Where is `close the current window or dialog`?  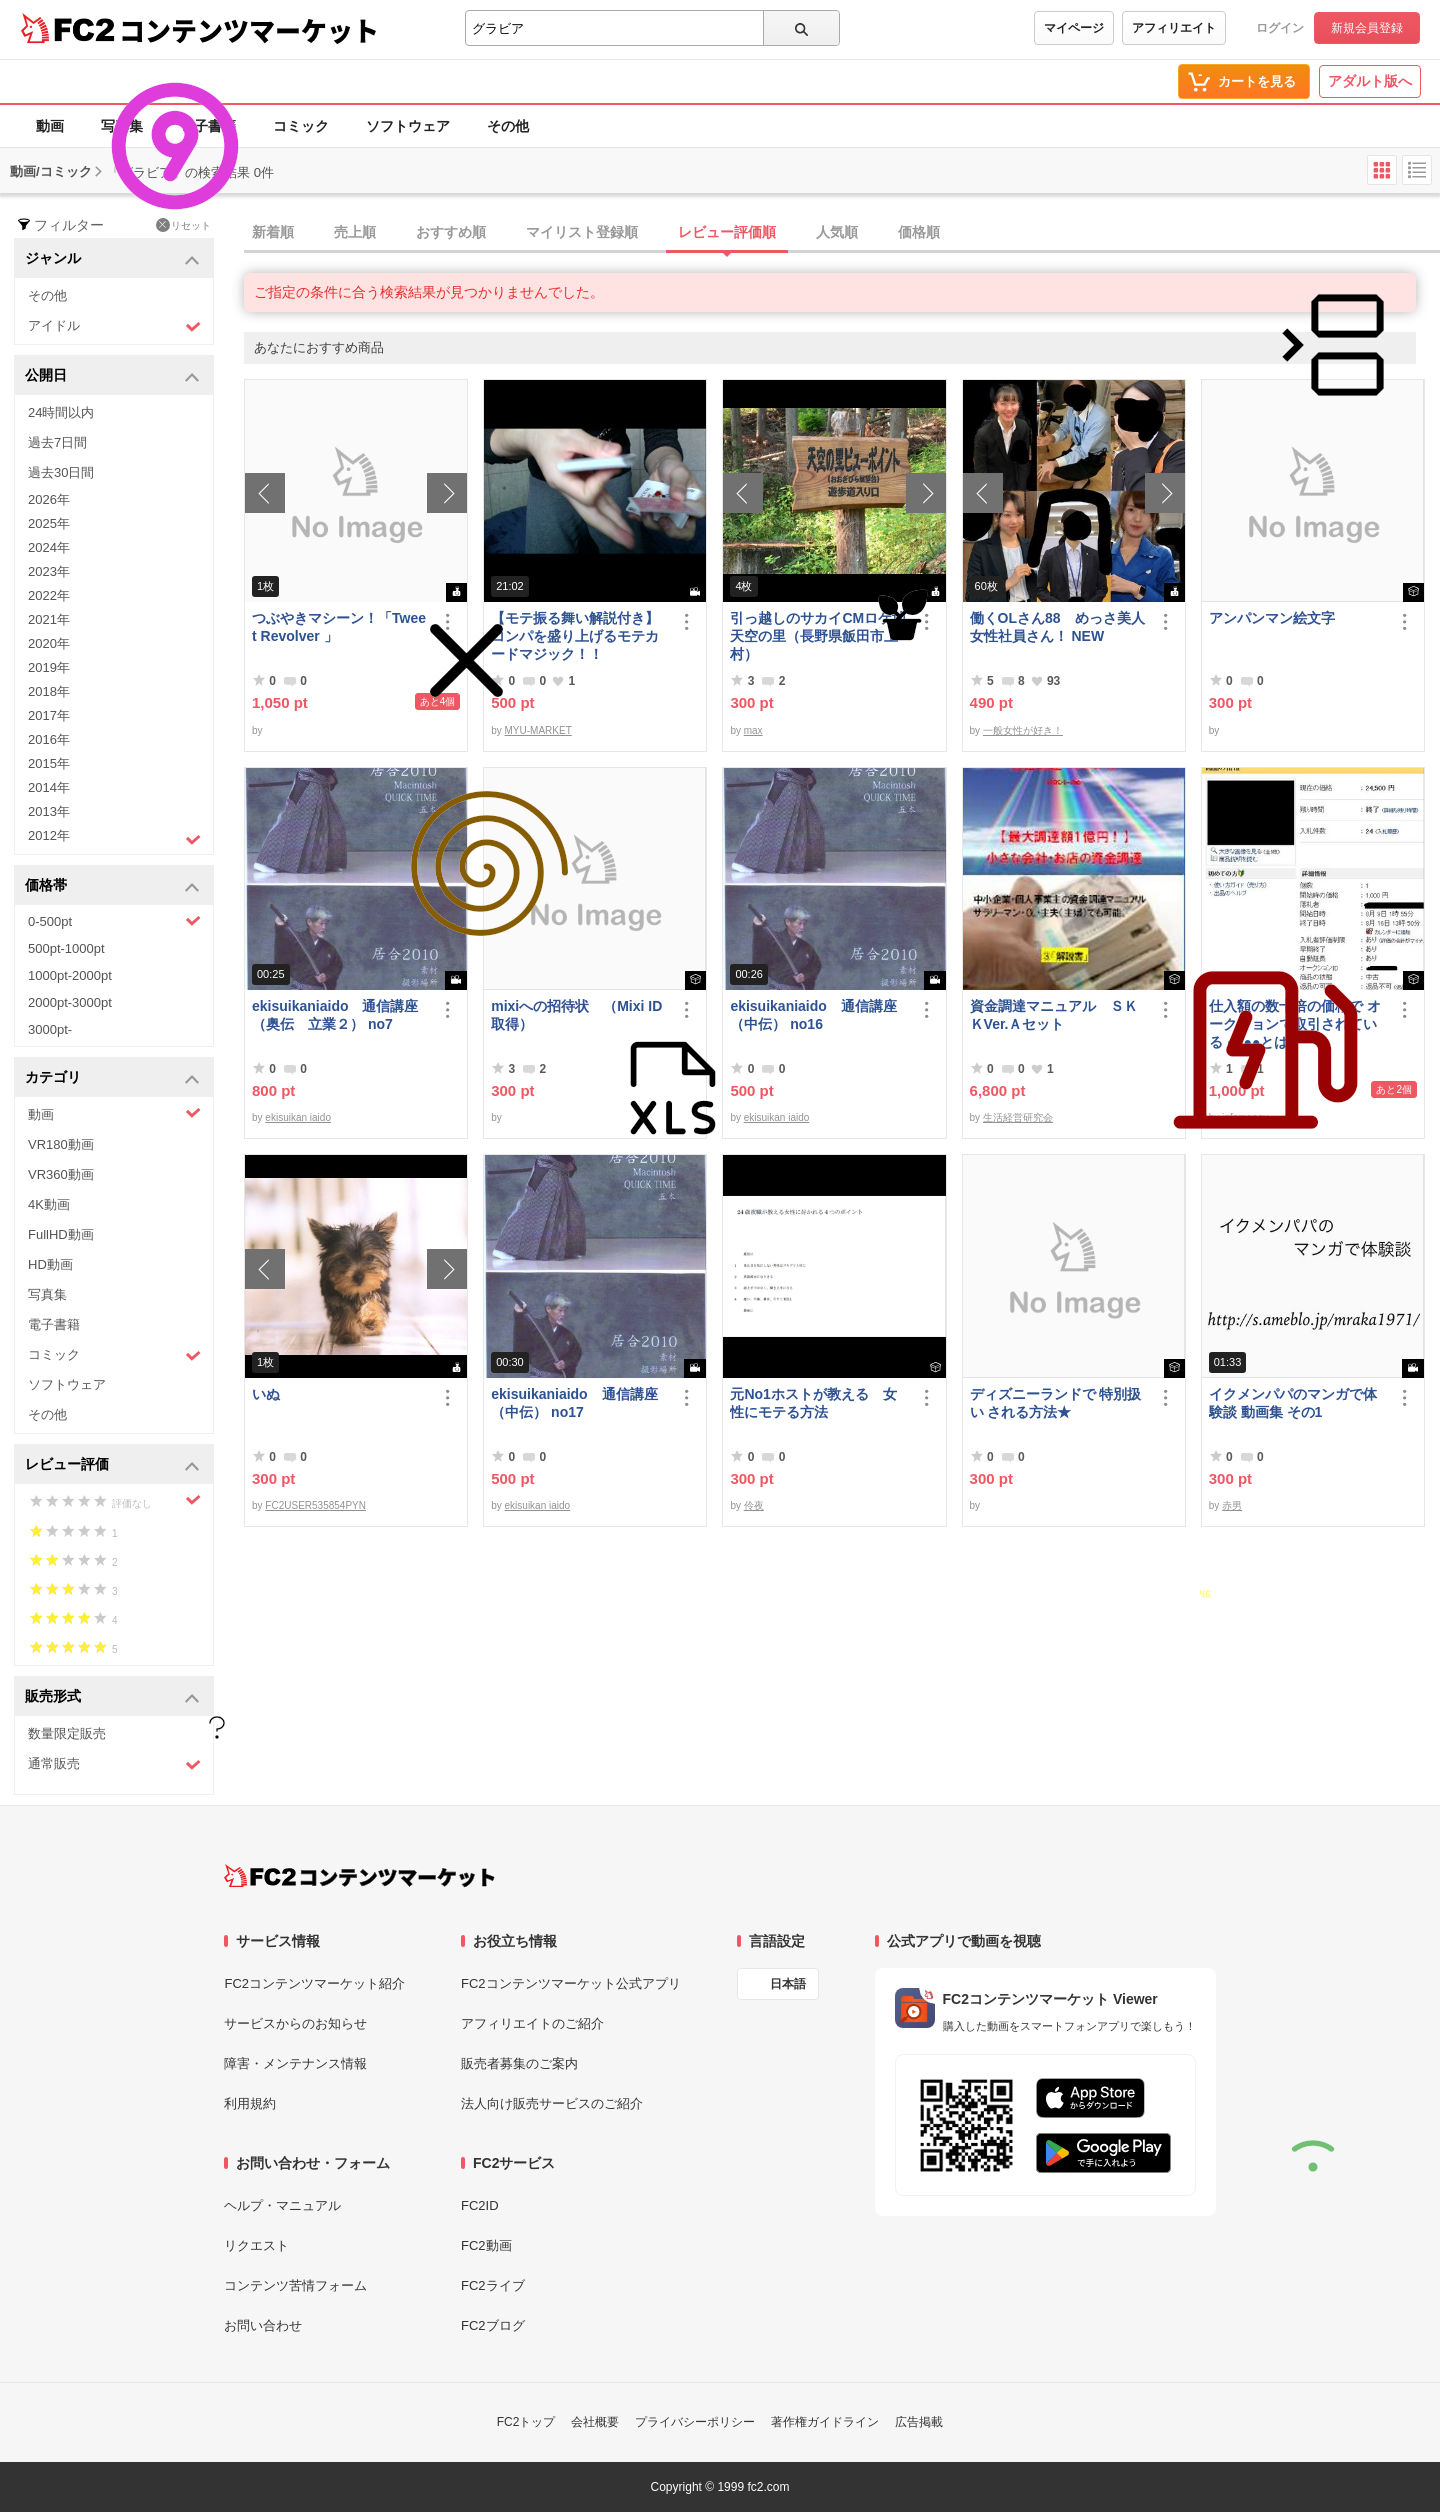
close the current window or dialog is located at coordinates (466, 660).